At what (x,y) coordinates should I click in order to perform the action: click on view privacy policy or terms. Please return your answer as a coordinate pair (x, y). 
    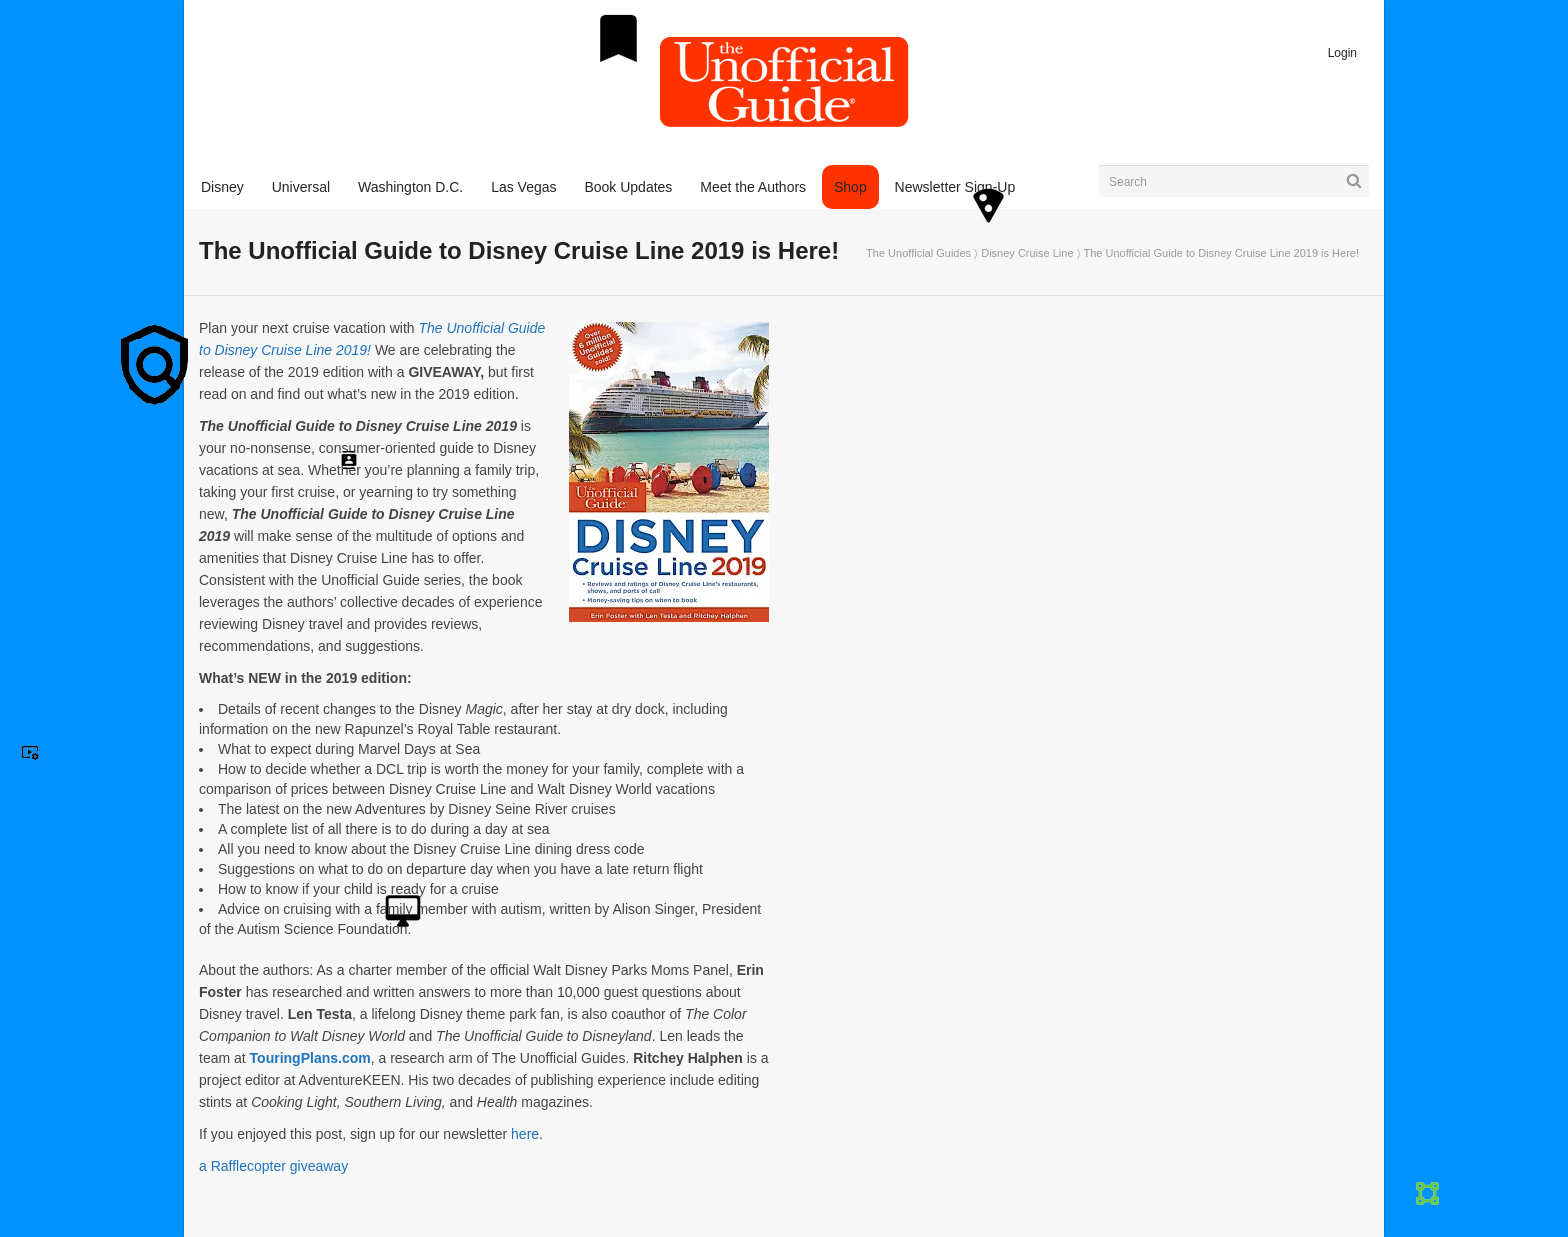
    Looking at the image, I should click on (154, 364).